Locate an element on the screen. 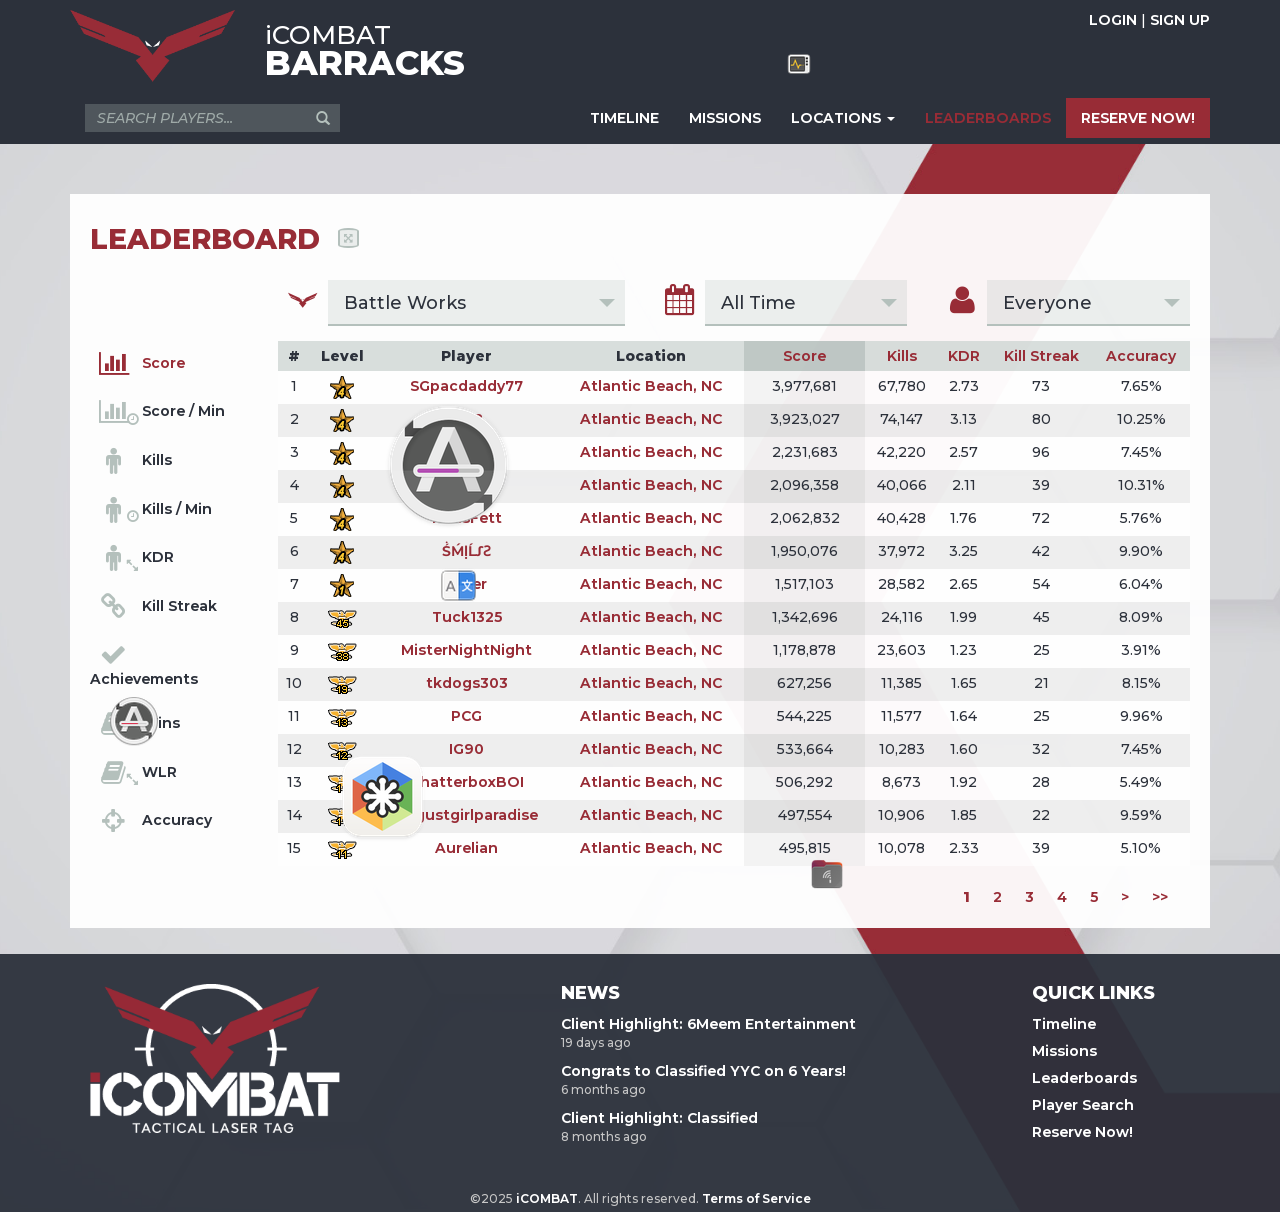 The height and width of the screenshot is (1212, 1280). access language and region settings is located at coordinates (458, 585).